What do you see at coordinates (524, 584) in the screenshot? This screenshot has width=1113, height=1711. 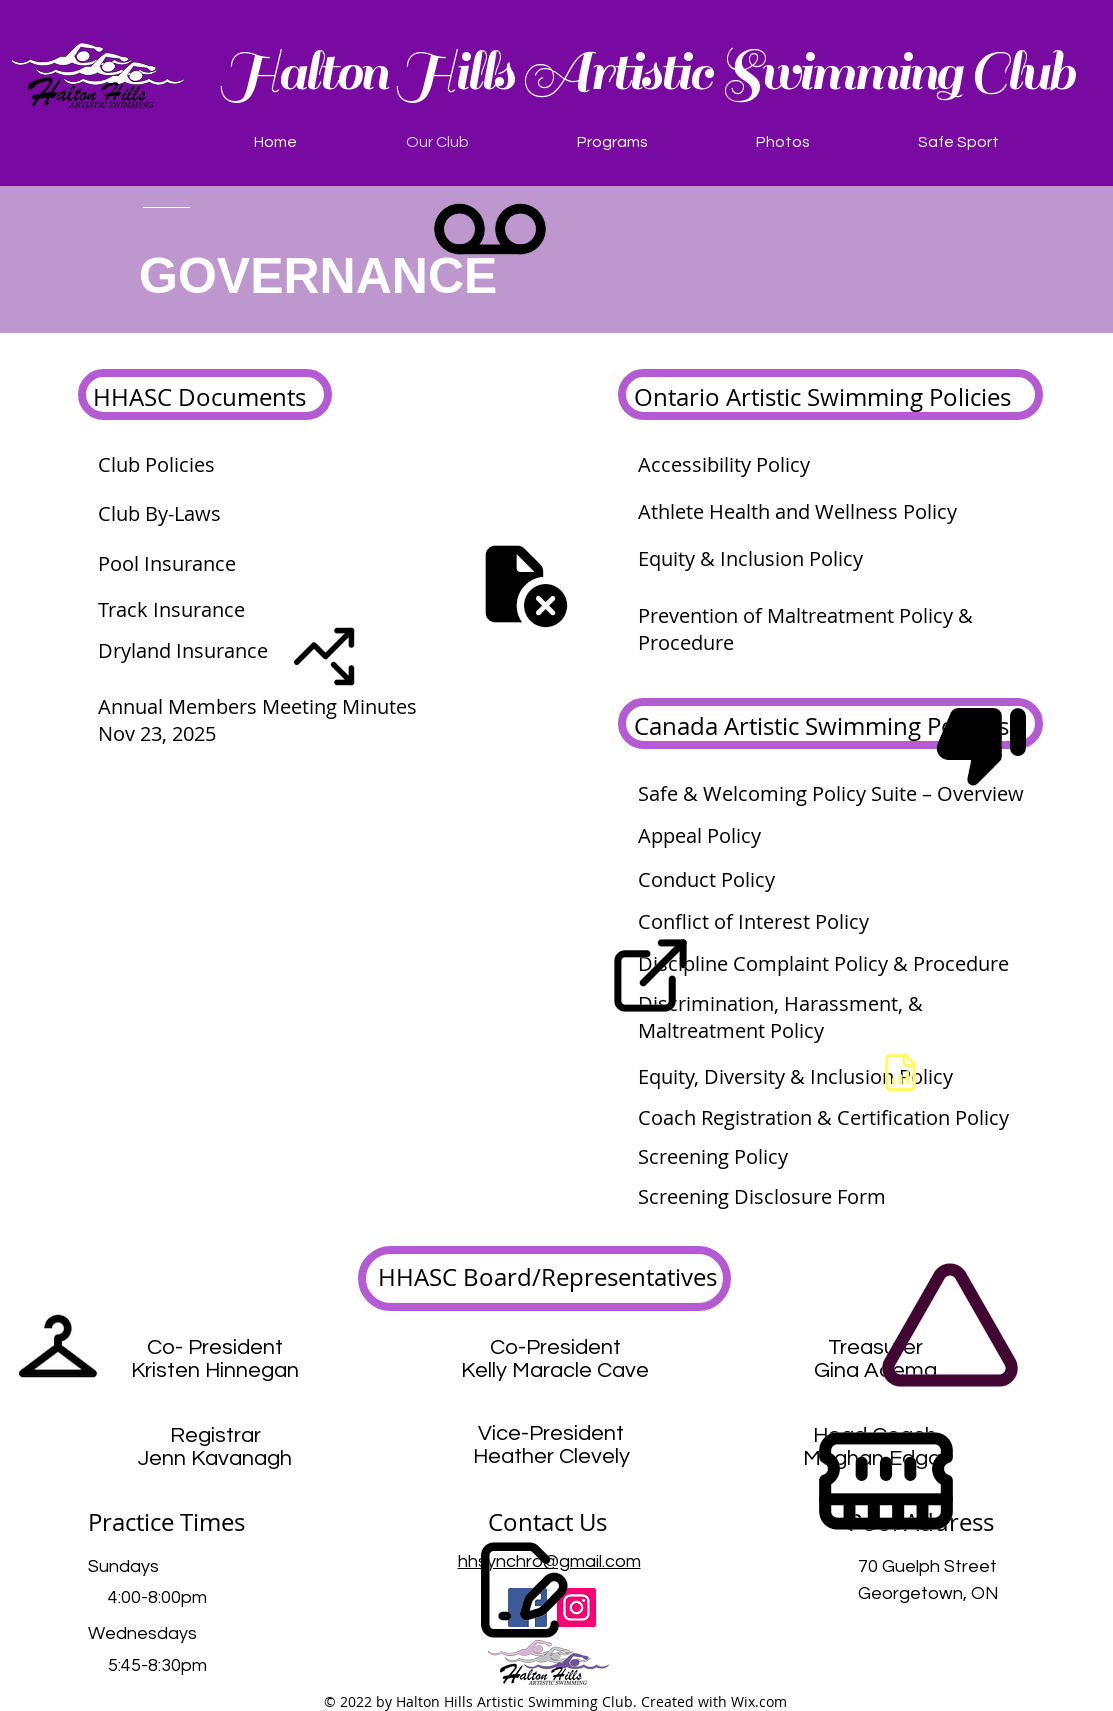 I see `delete or remove a file` at bounding box center [524, 584].